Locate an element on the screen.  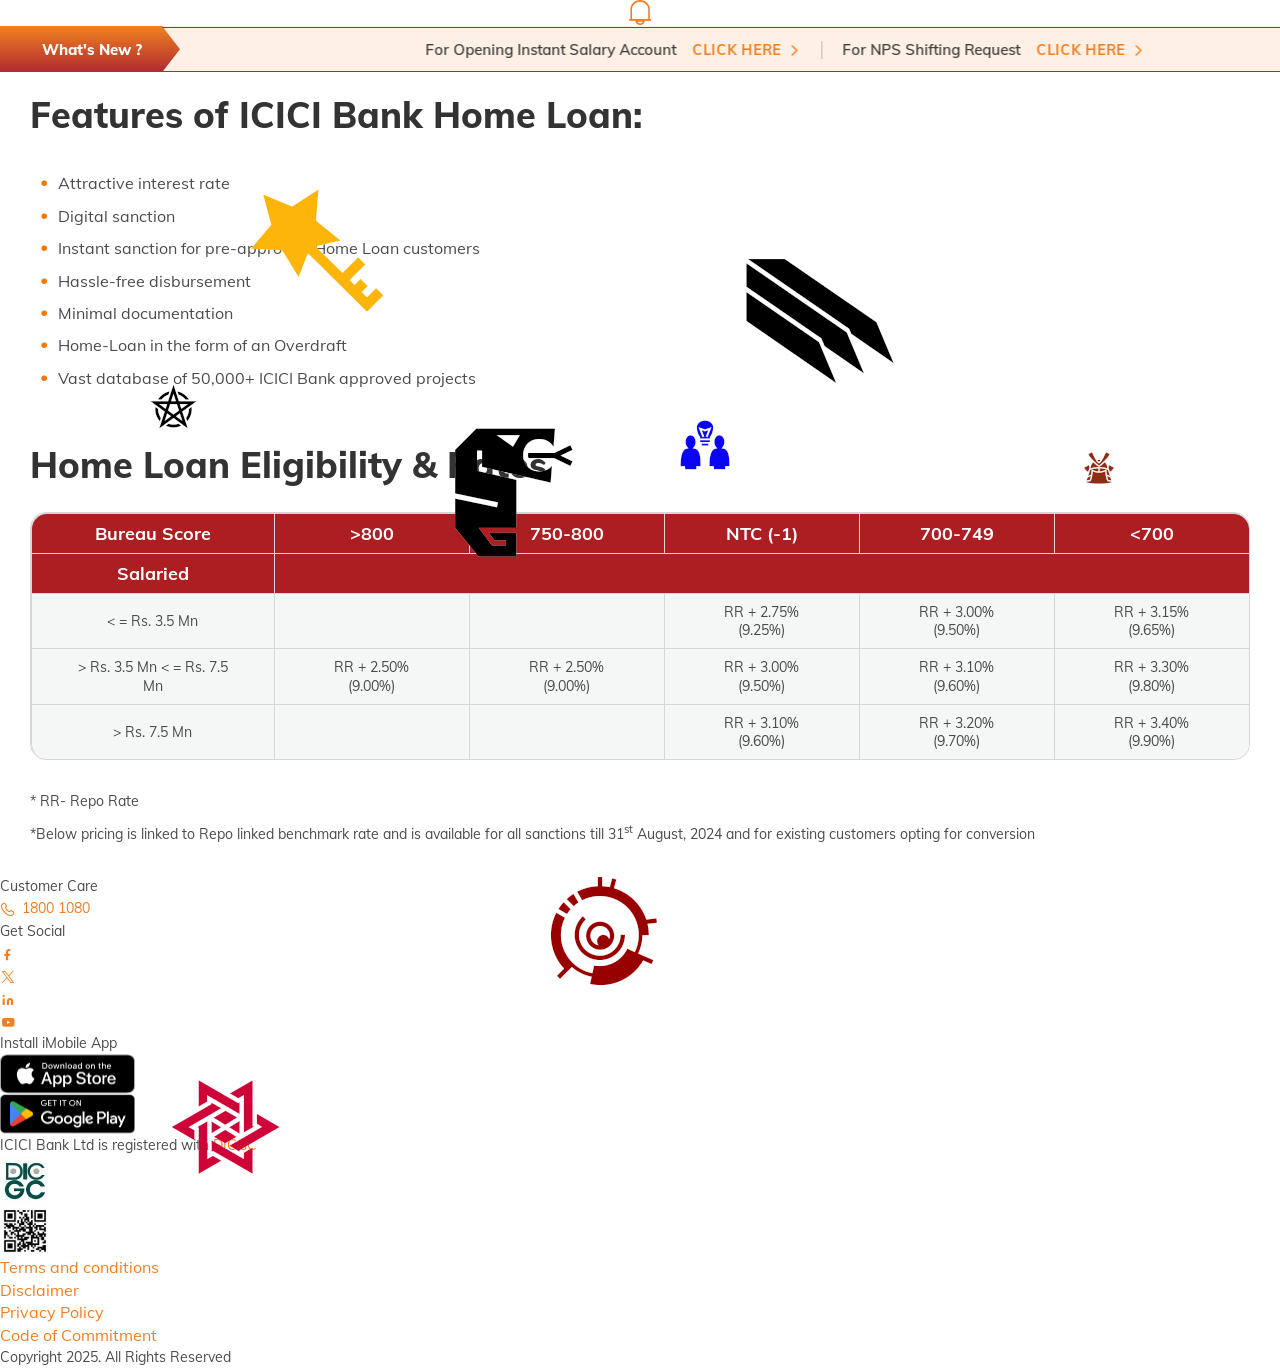
select pentacle symbol for game character or item is located at coordinates (173, 406).